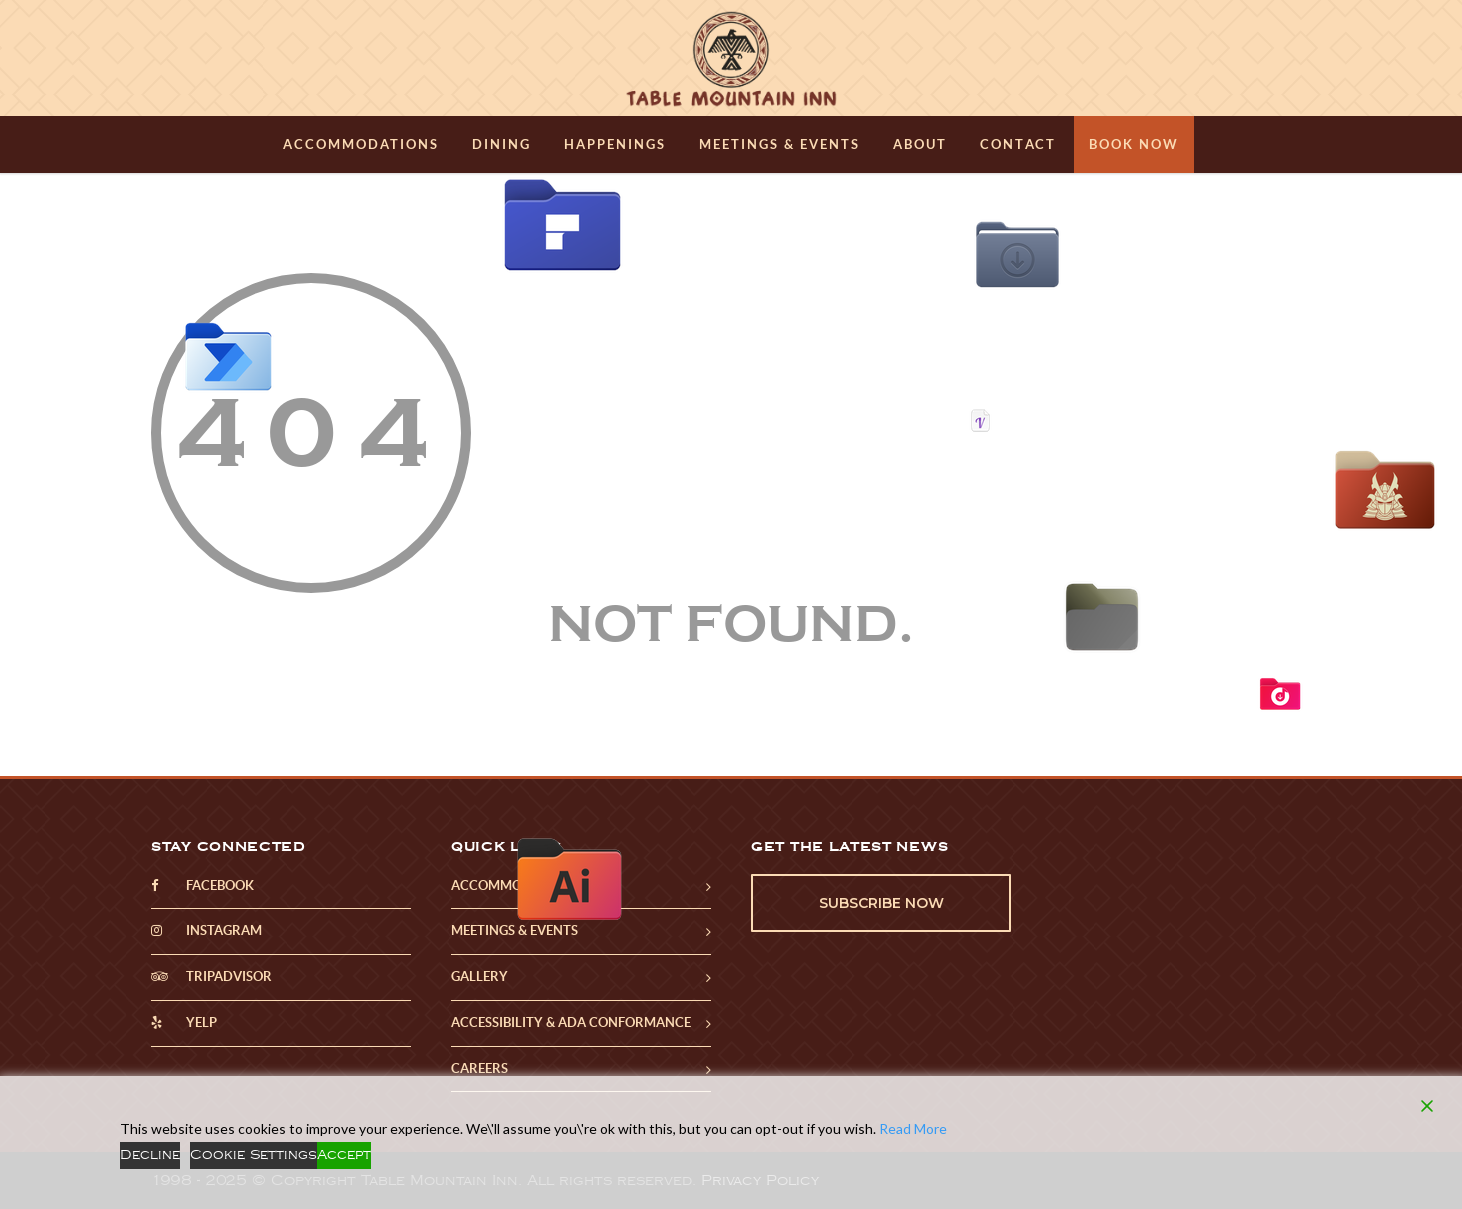 This screenshot has height=1209, width=1462. I want to click on access your downloads folder, so click(1017, 254).